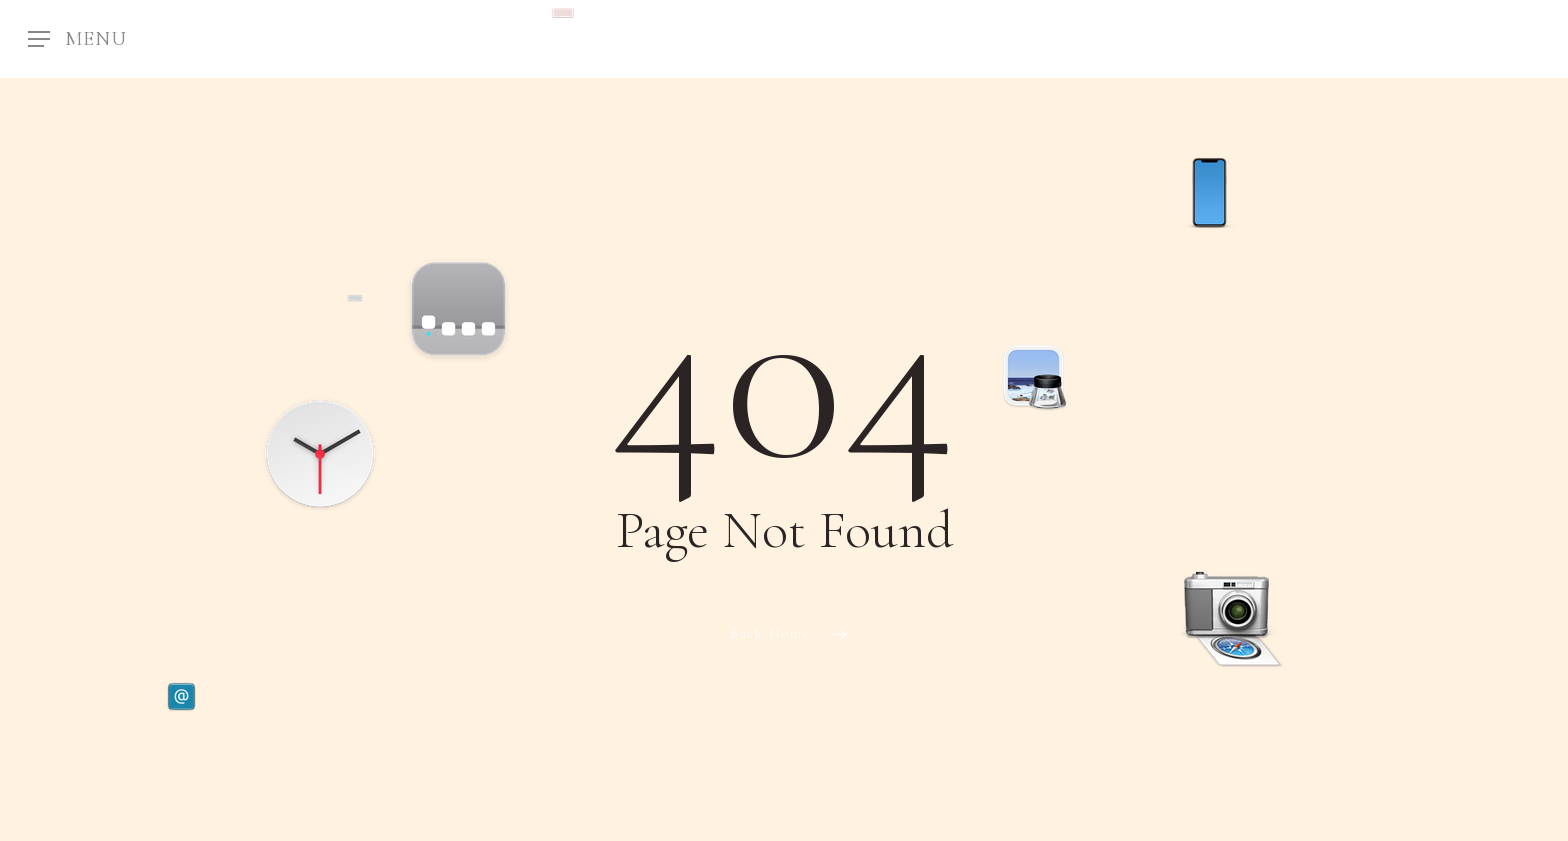 The image size is (1568, 841). I want to click on access recently opened files and folders, so click(320, 454).